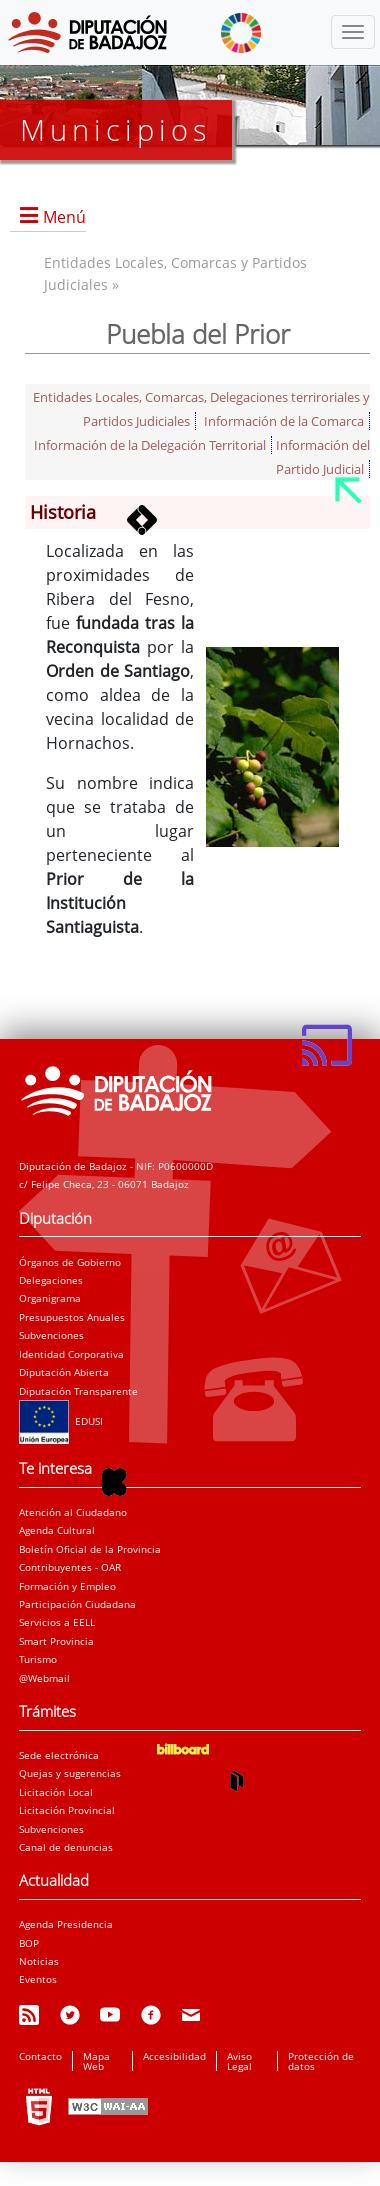  I want to click on Billboard music charts and news, so click(183, 1749).